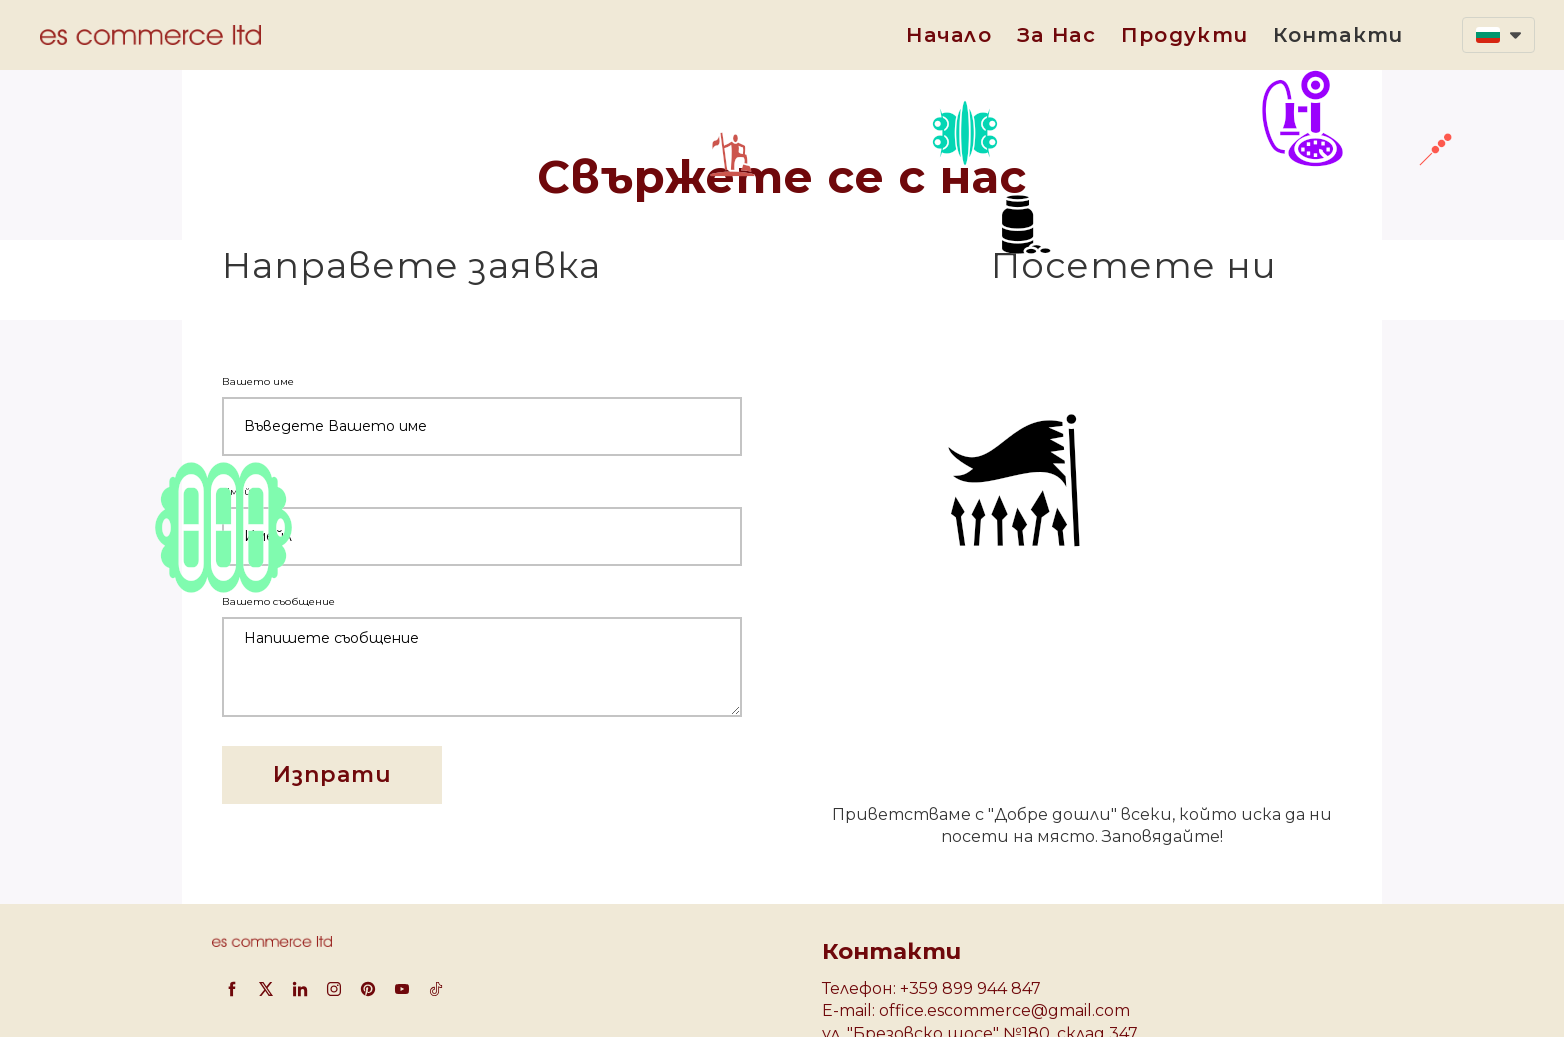 The height and width of the screenshot is (1037, 1564). What do you see at coordinates (1014, 480) in the screenshot?
I see `rally team members or summon allies` at bounding box center [1014, 480].